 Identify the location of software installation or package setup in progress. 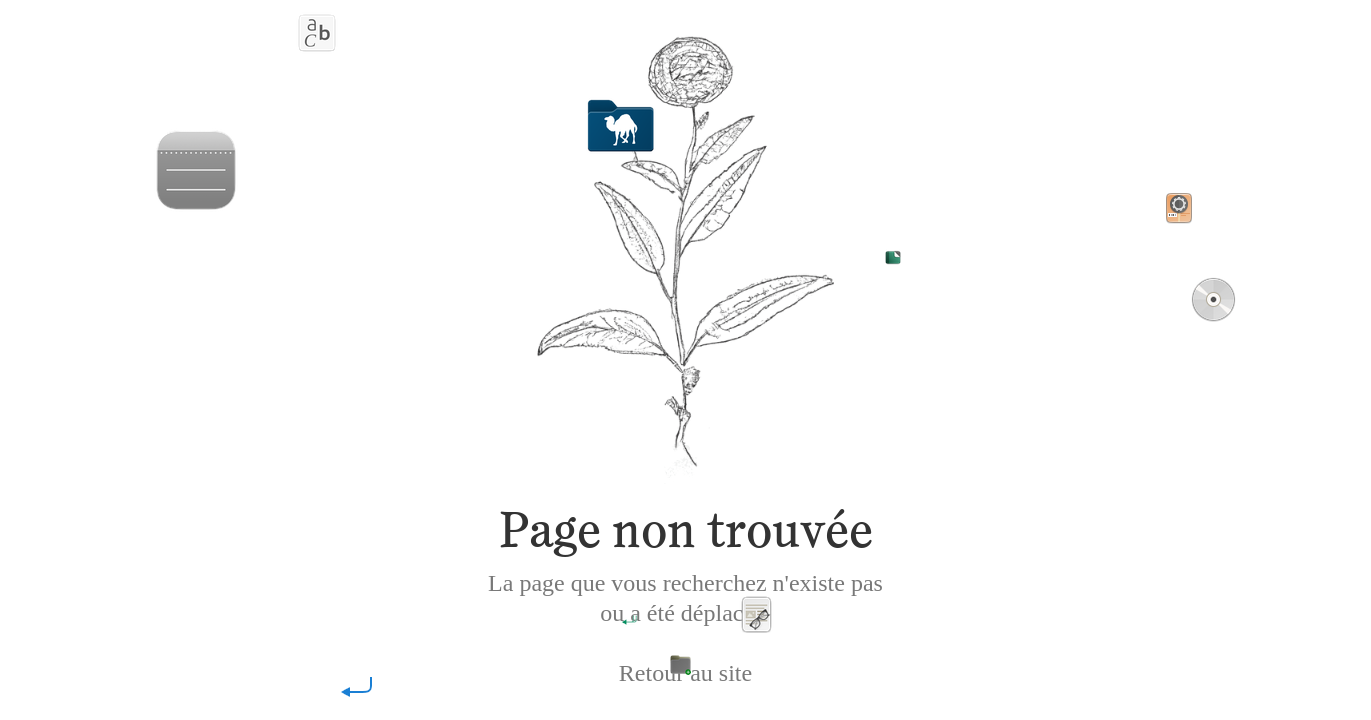
(1179, 208).